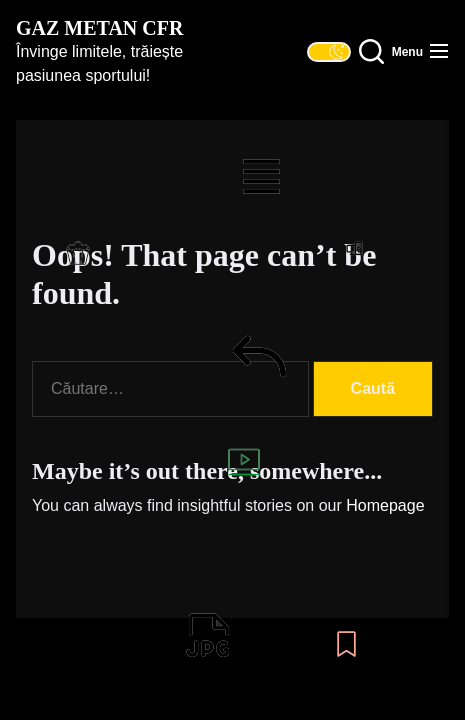 This screenshot has height=720, width=465. What do you see at coordinates (346, 643) in the screenshot?
I see `save item to bookmarks` at bounding box center [346, 643].